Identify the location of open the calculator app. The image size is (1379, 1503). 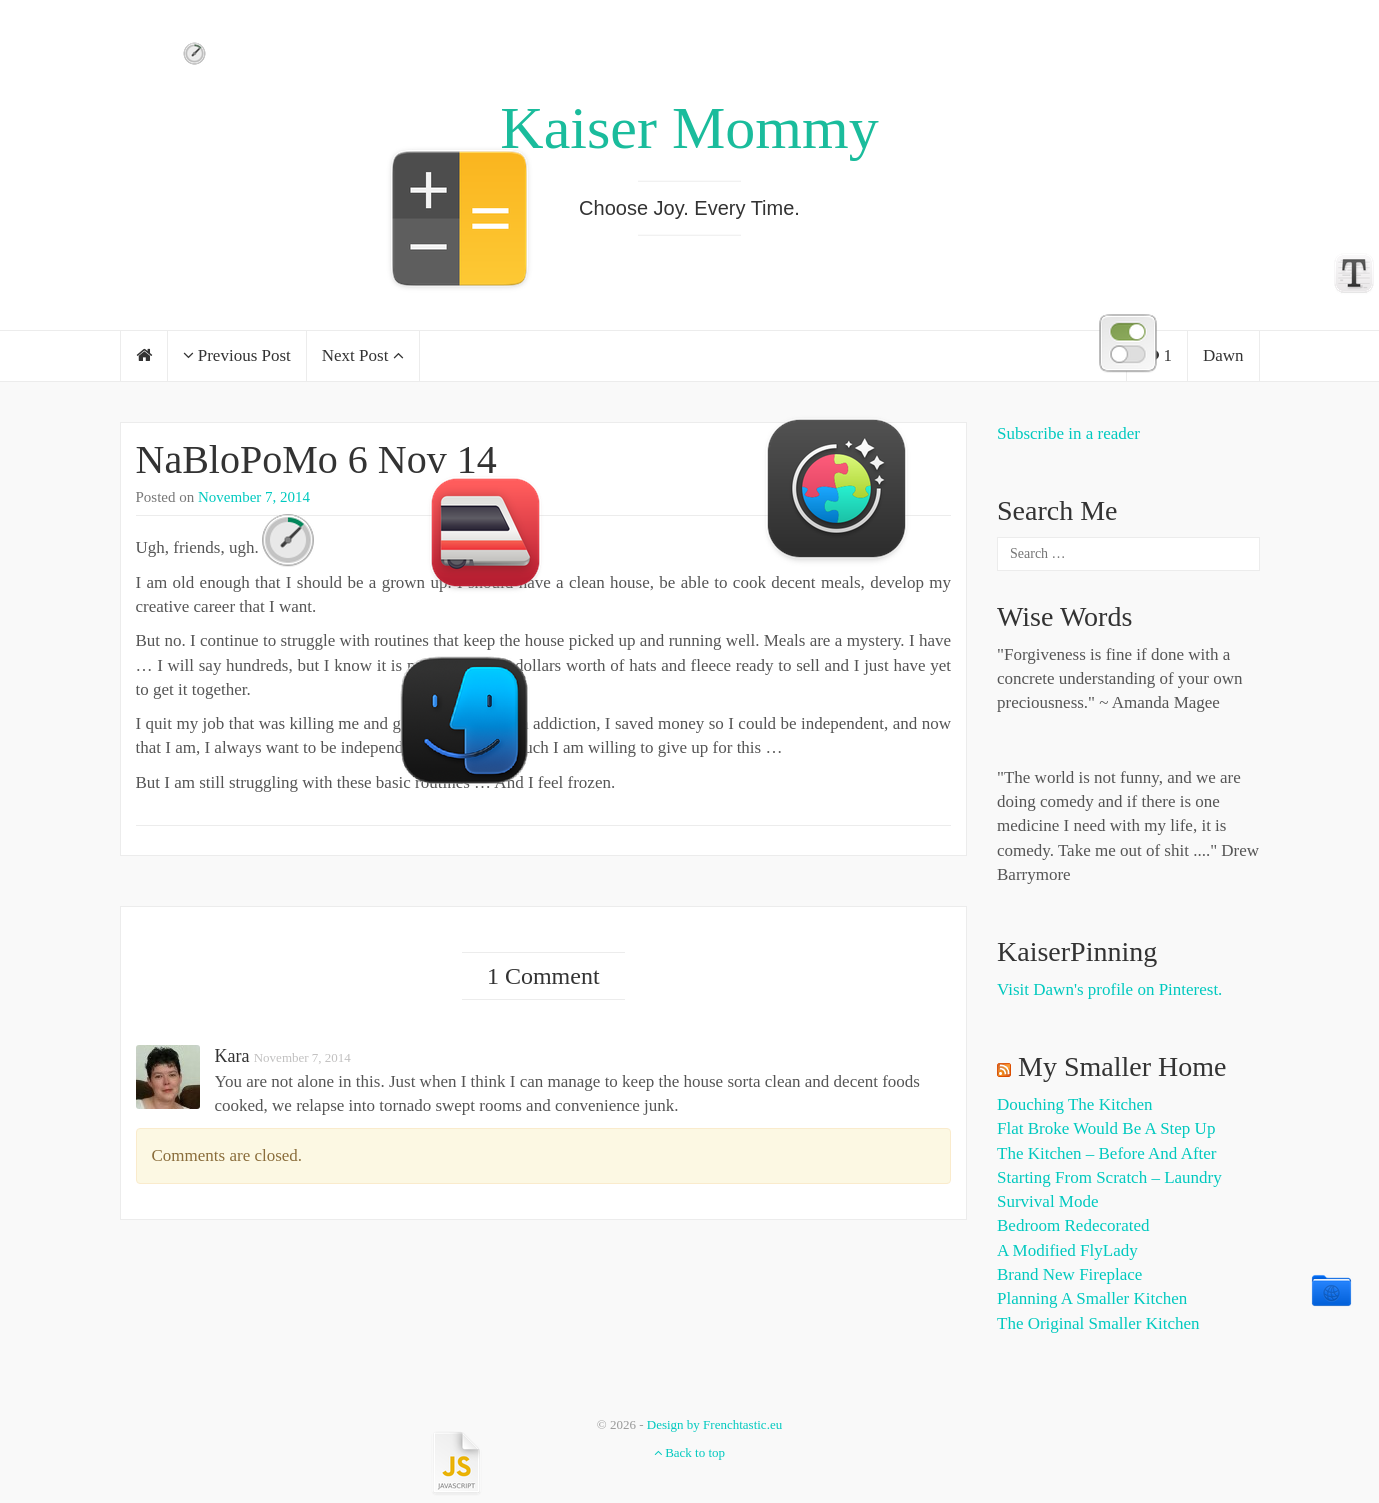
(459, 218).